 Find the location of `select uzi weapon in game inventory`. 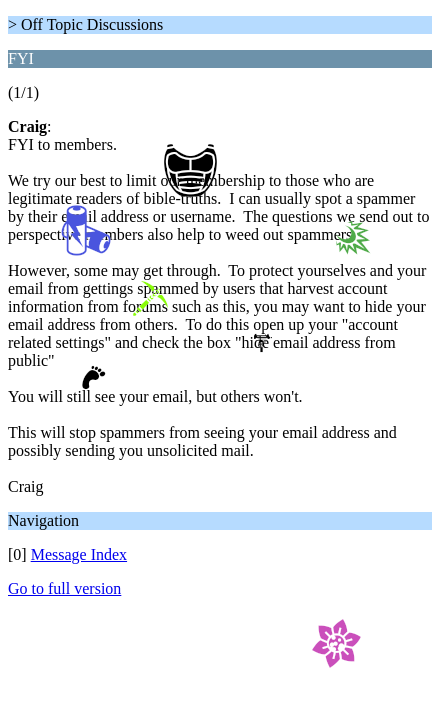

select uzi weapon in game inventory is located at coordinates (263, 343).